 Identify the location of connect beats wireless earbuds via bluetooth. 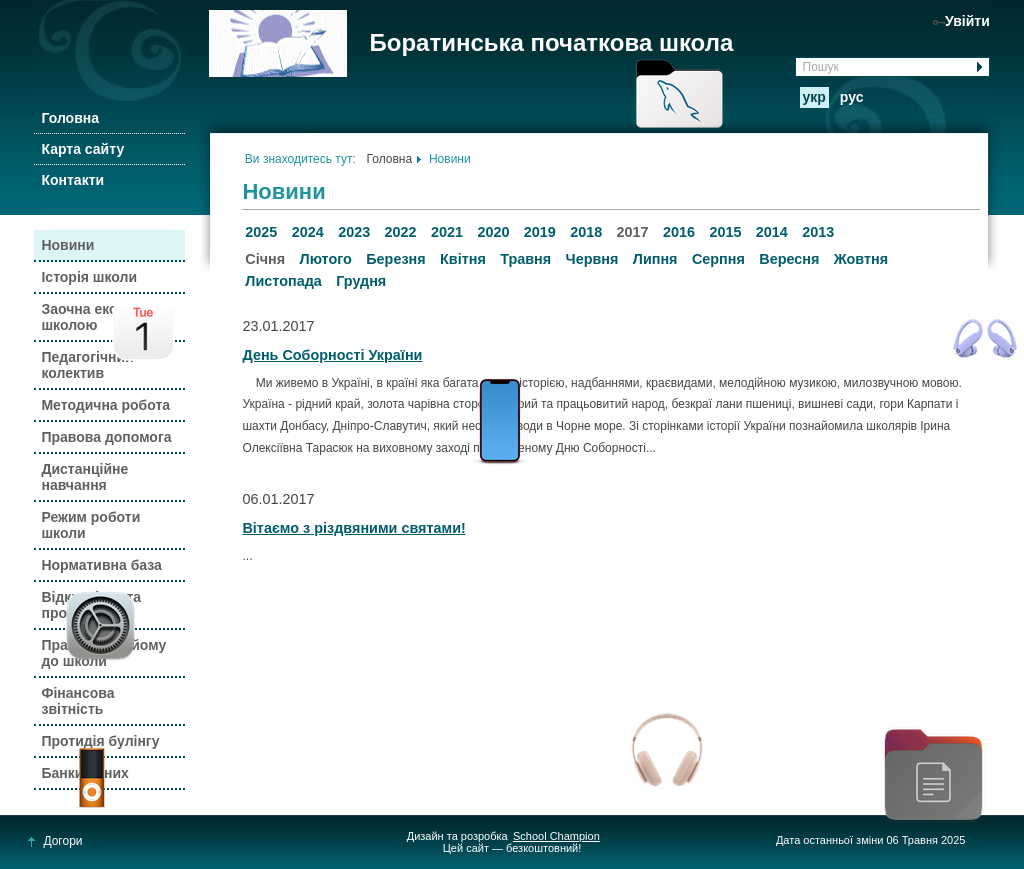
(985, 341).